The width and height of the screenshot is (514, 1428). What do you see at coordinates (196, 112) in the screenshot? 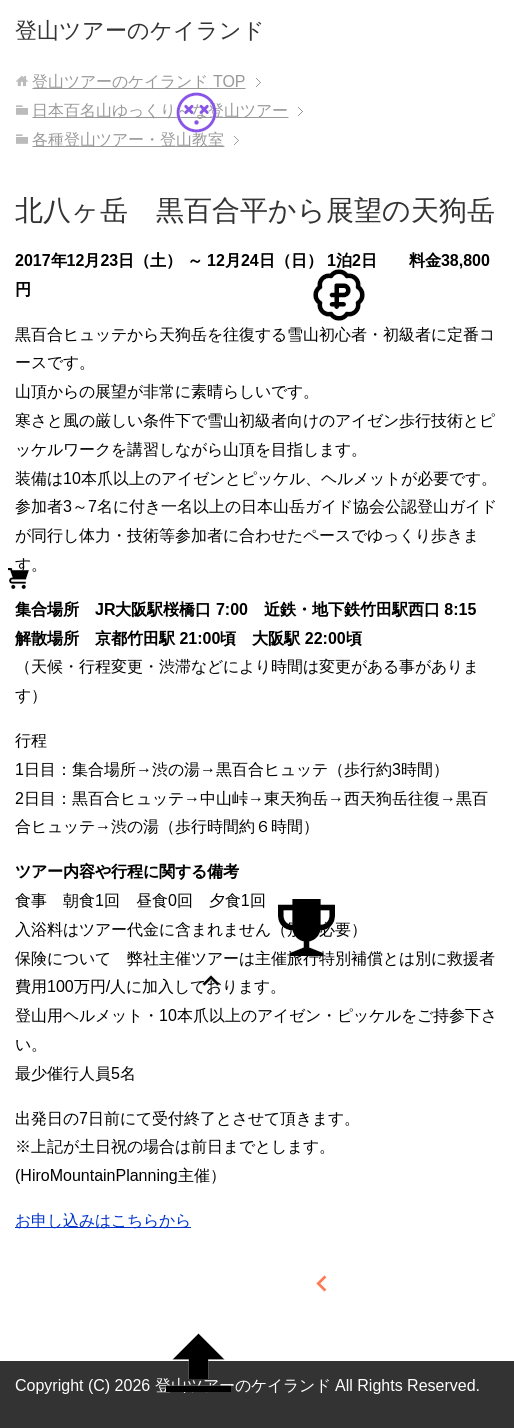
I see `indicates an error or failed state` at bounding box center [196, 112].